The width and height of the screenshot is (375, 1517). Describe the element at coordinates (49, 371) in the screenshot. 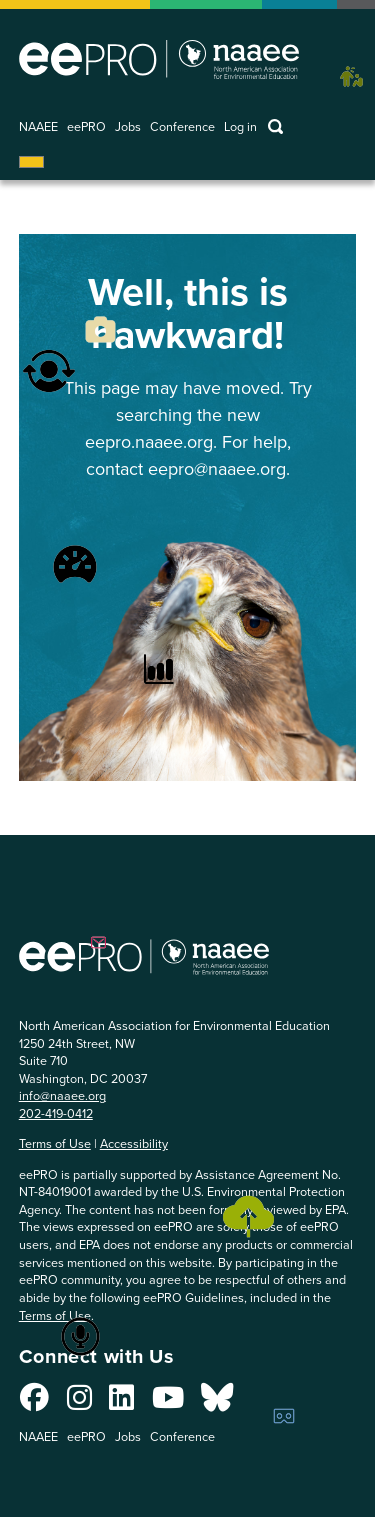

I see `switch between user accounts` at that location.